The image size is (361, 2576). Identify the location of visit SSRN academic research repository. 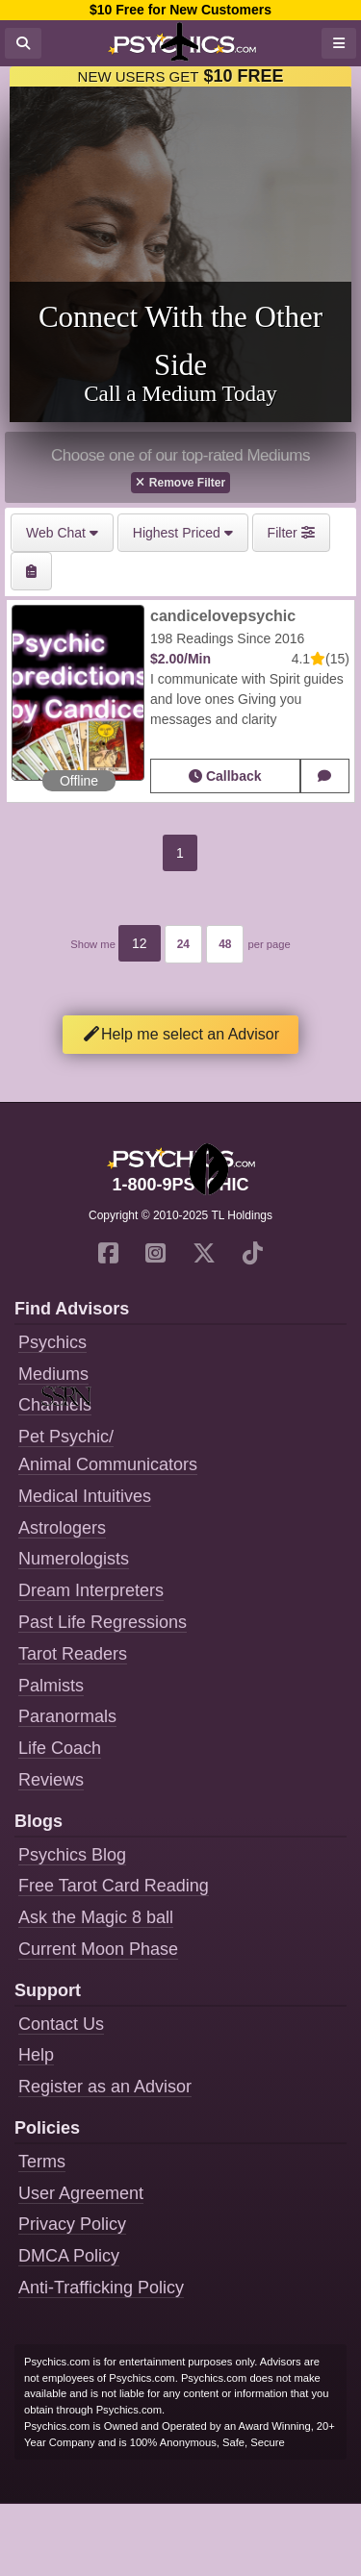
(66, 1396).